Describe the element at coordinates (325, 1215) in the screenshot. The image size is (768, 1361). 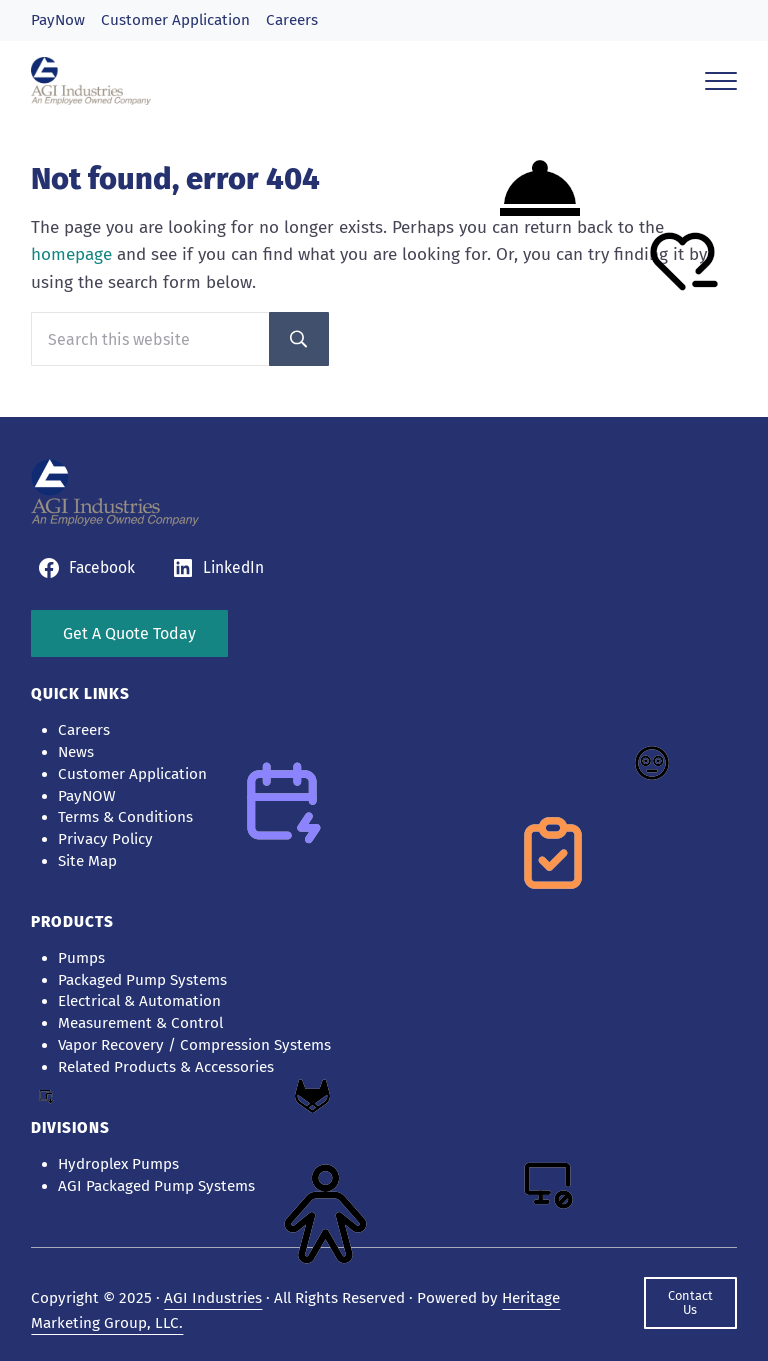
I see `view your profile` at that location.